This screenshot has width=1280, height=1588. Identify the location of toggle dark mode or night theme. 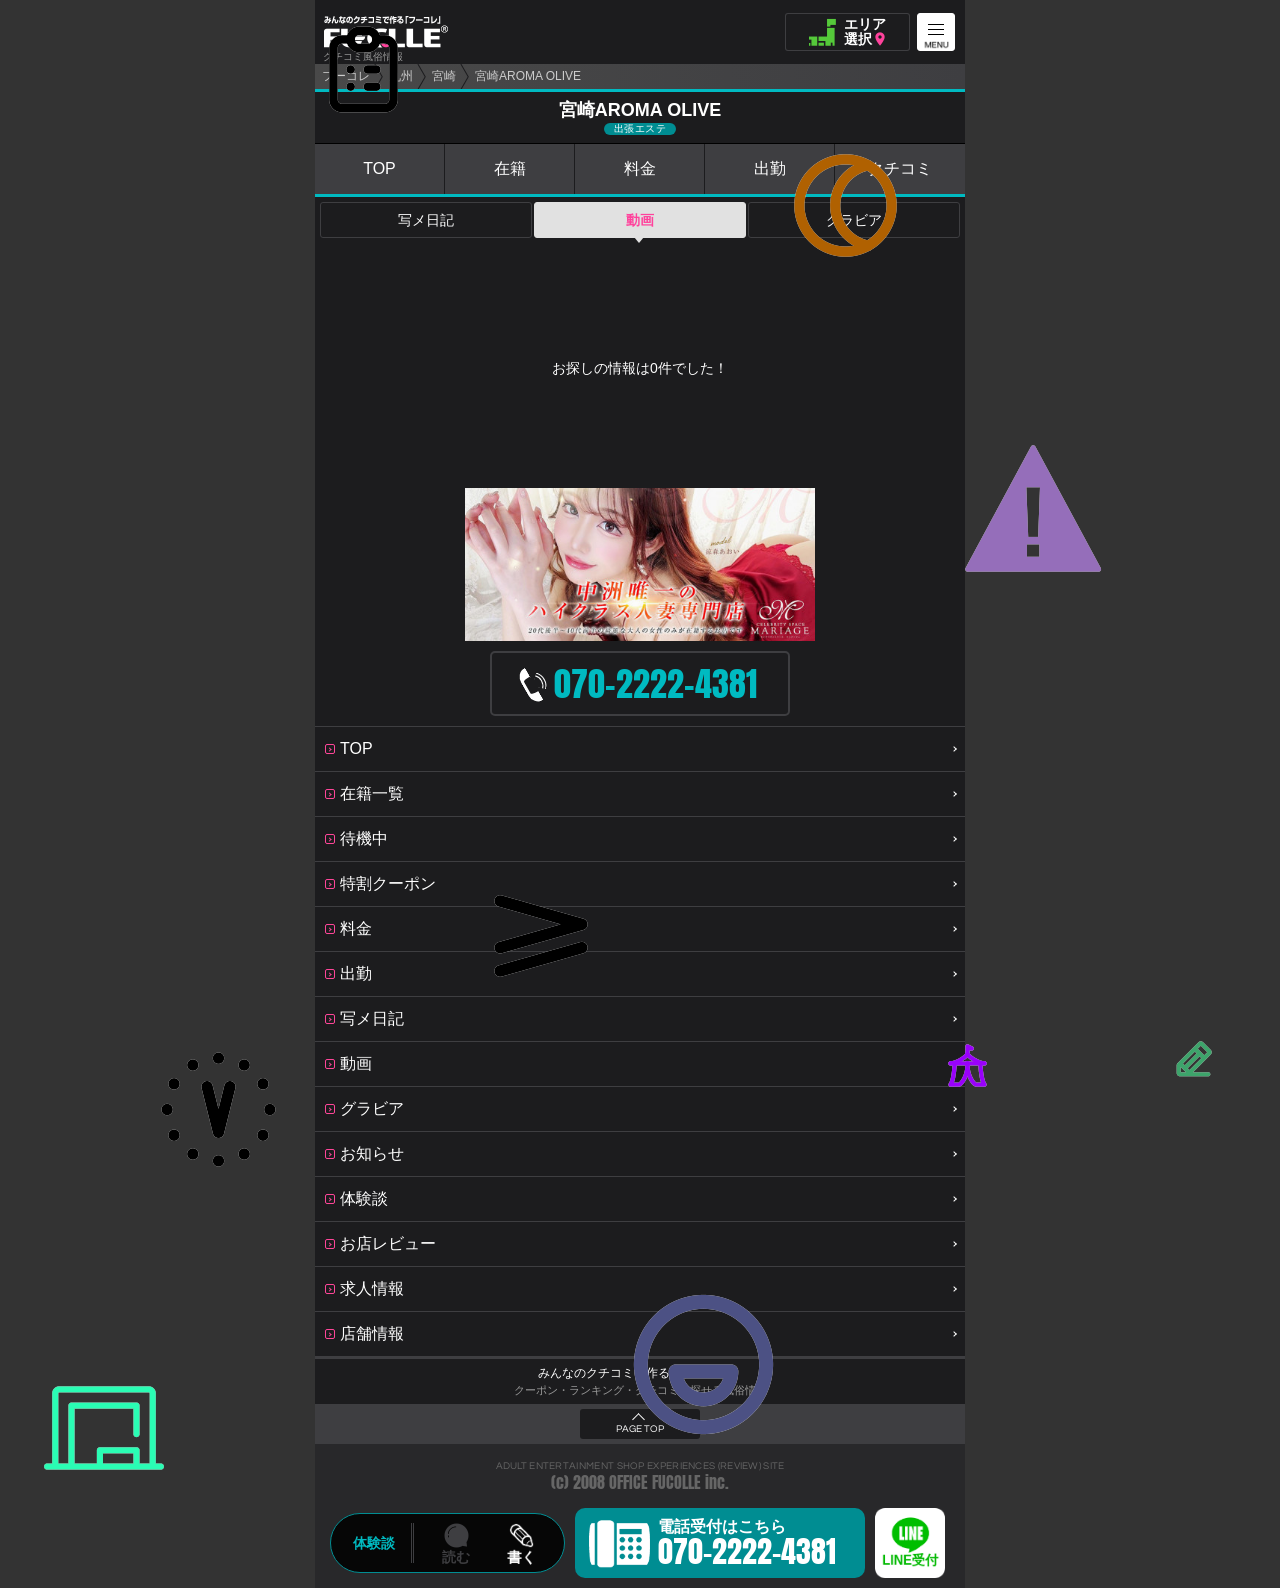
(845, 205).